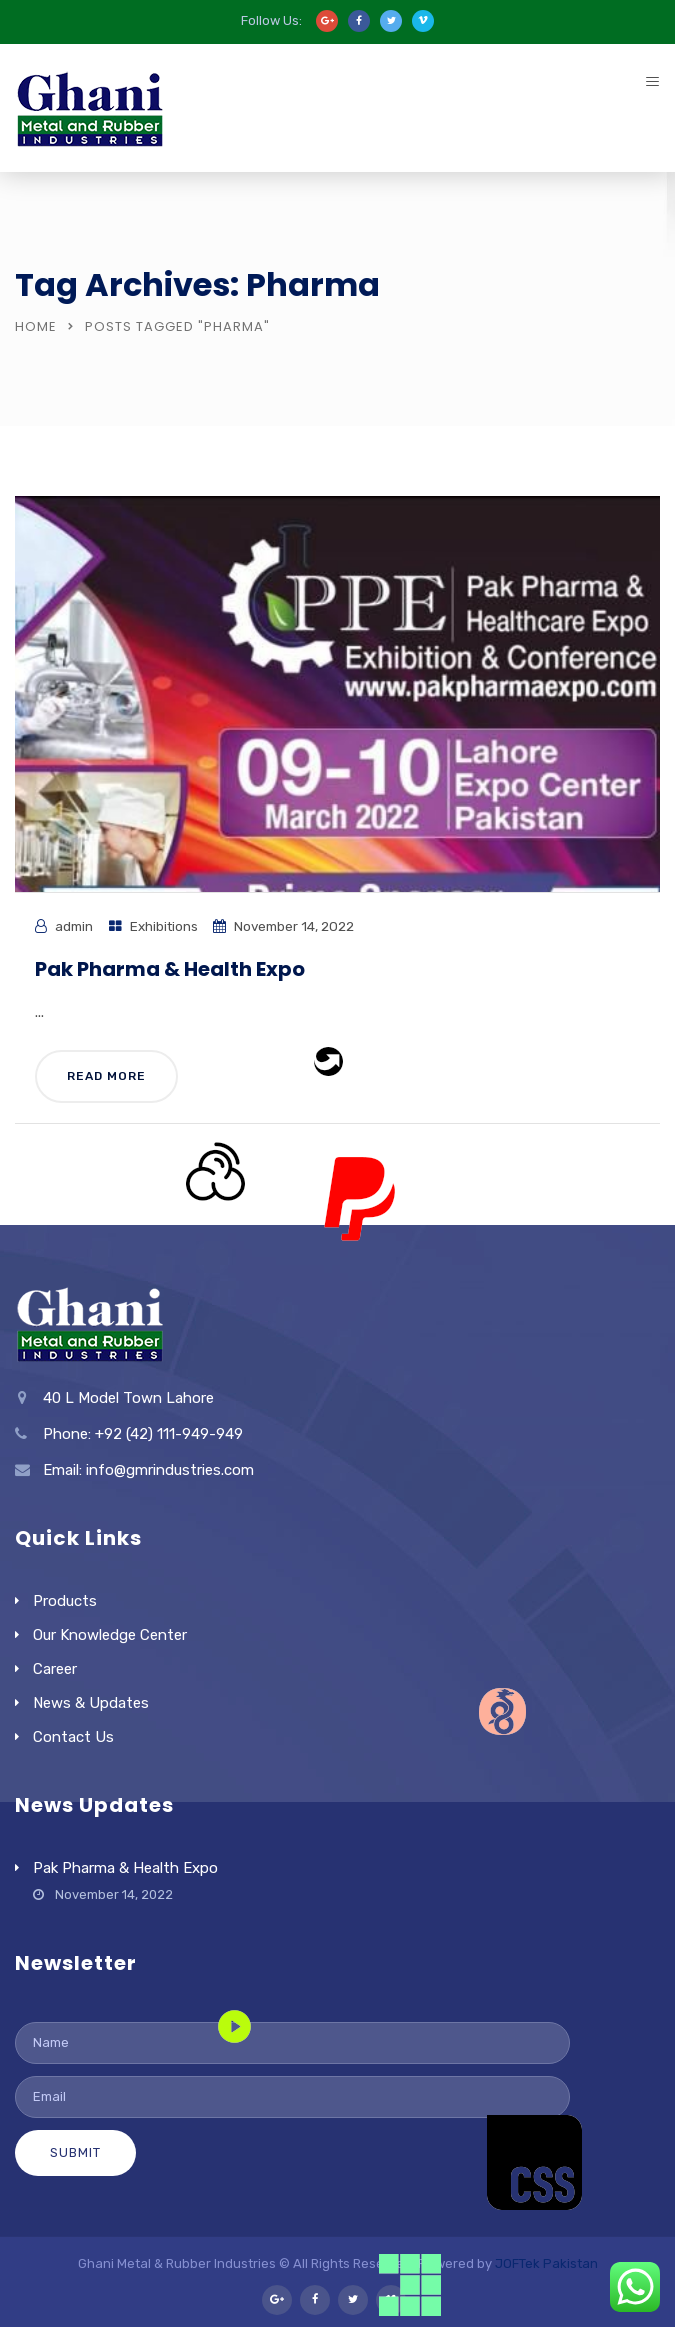 Image resolution: width=675 pixels, height=2327 pixels. What do you see at coordinates (328, 1061) in the screenshot?
I see `visit portableapps.com website` at bounding box center [328, 1061].